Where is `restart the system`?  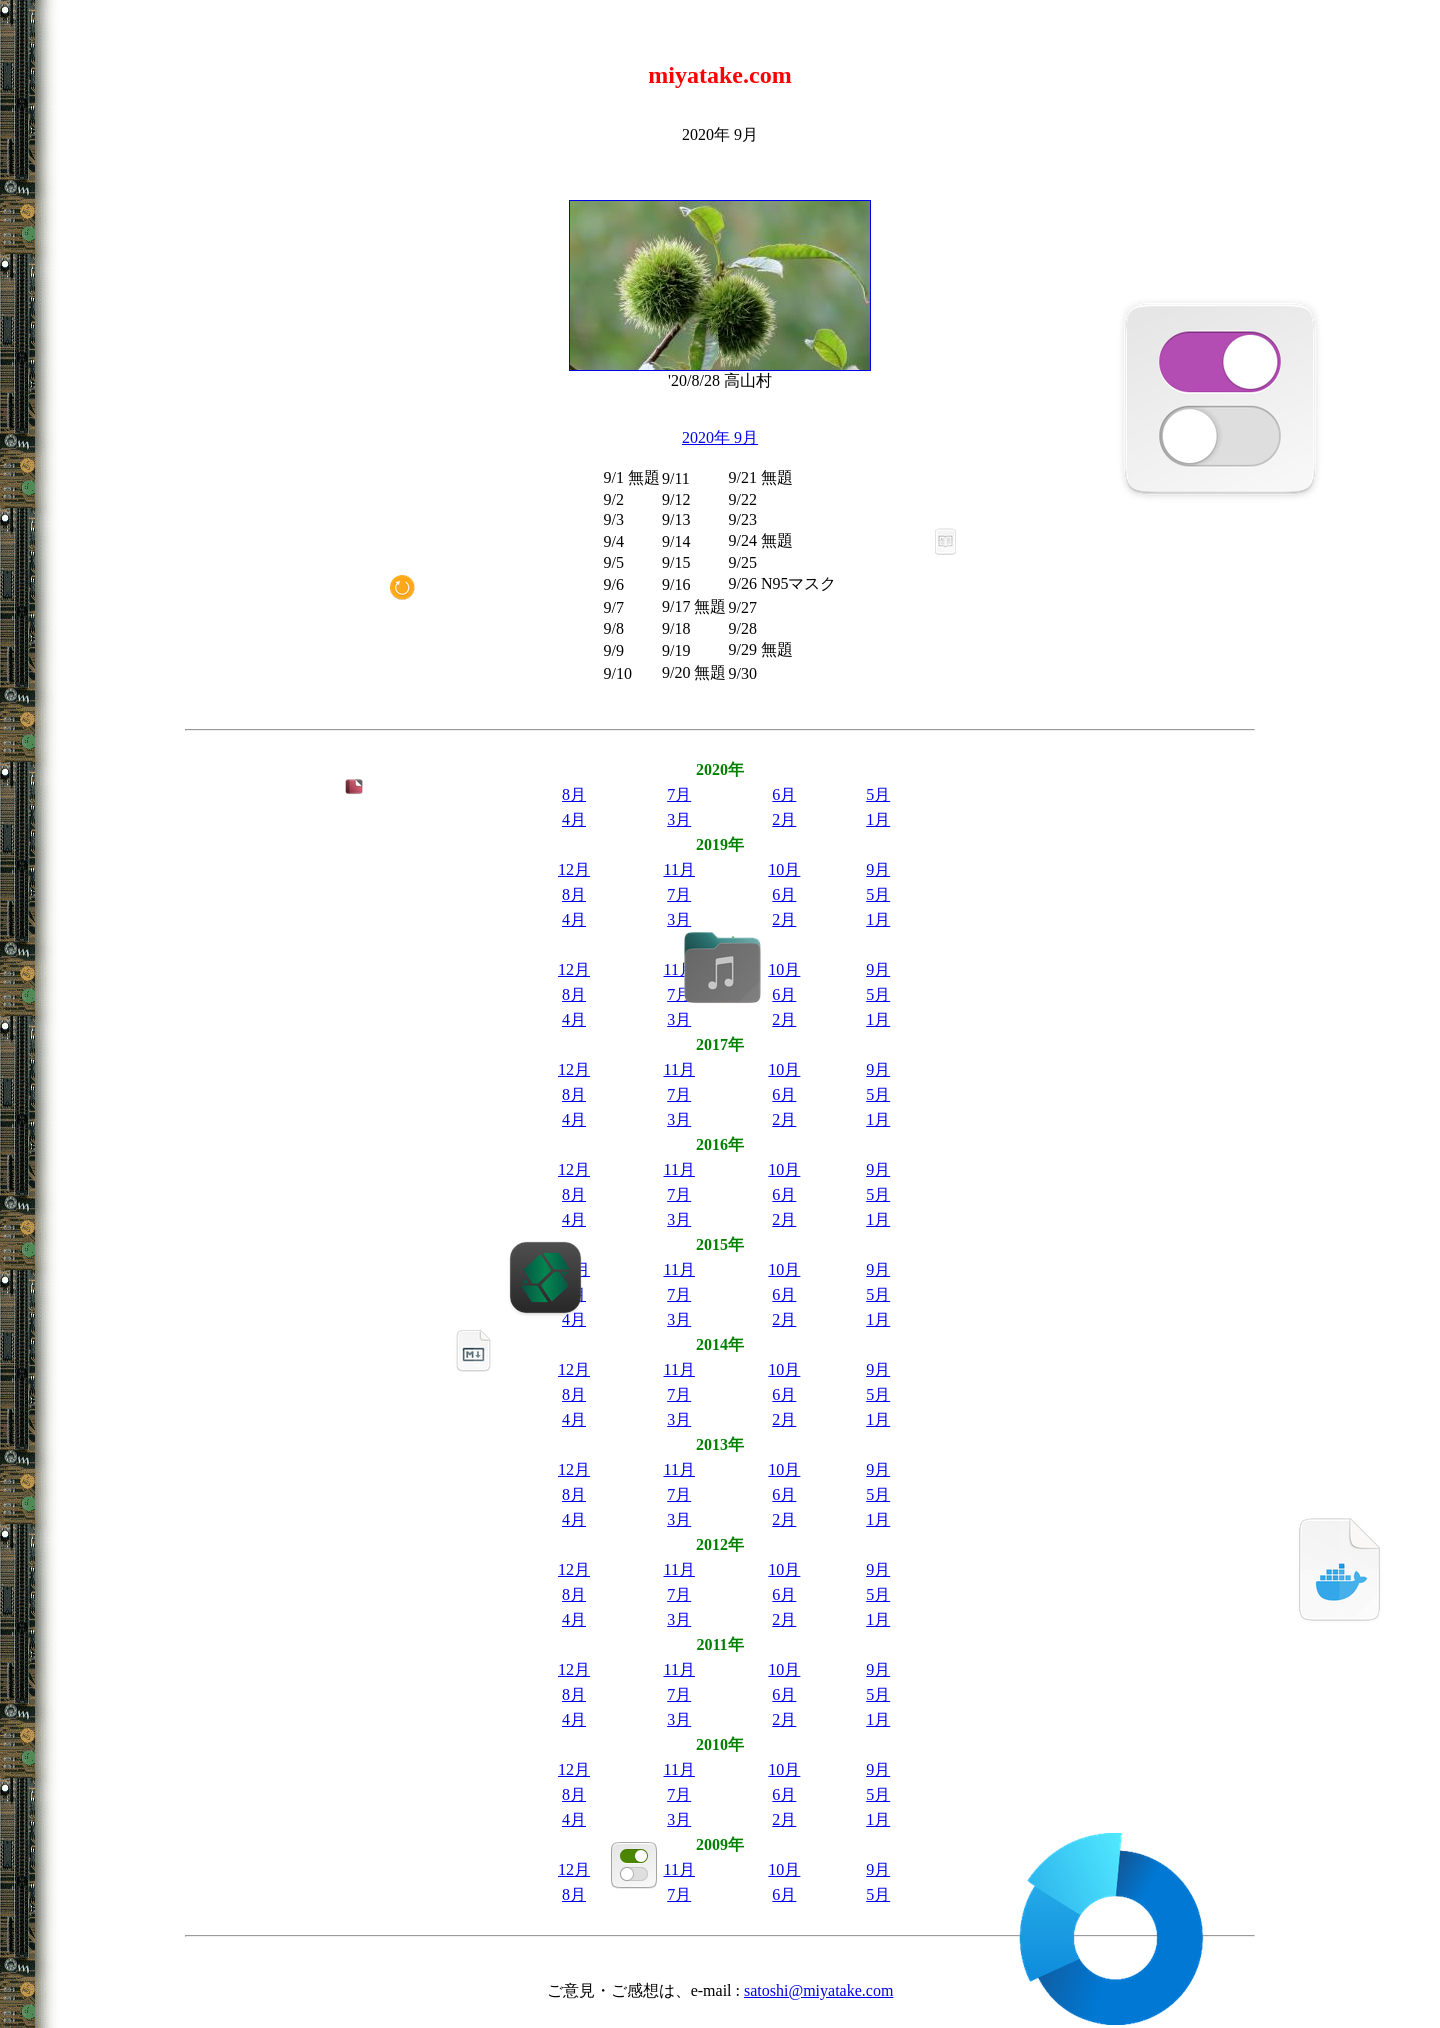
restart the system is located at coordinates (402, 587).